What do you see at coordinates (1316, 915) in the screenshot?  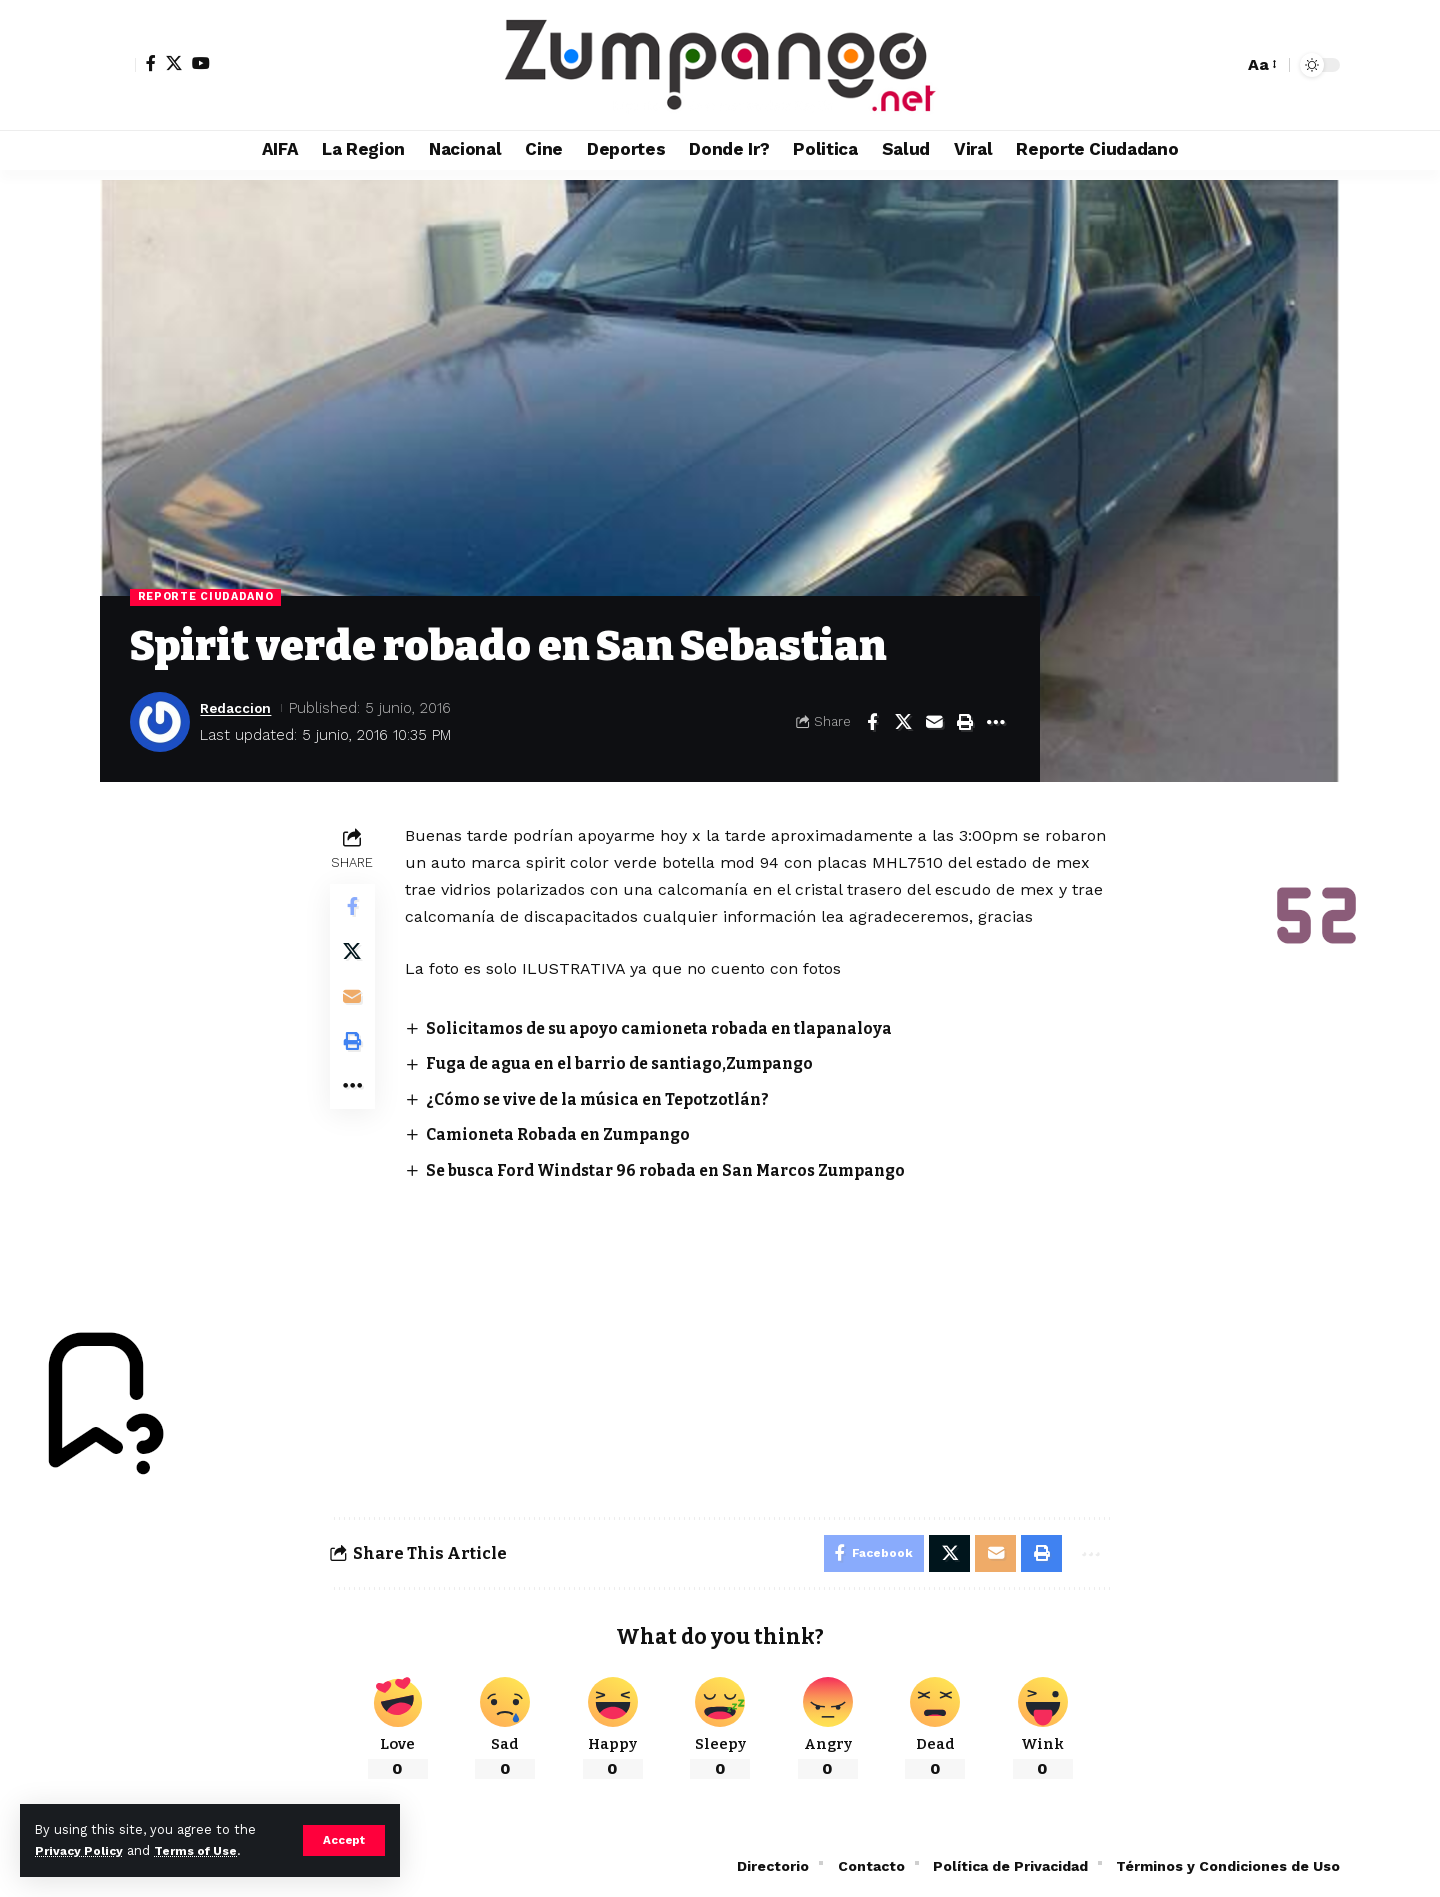 I see `indicates item number 52 in a list or sequence` at bounding box center [1316, 915].